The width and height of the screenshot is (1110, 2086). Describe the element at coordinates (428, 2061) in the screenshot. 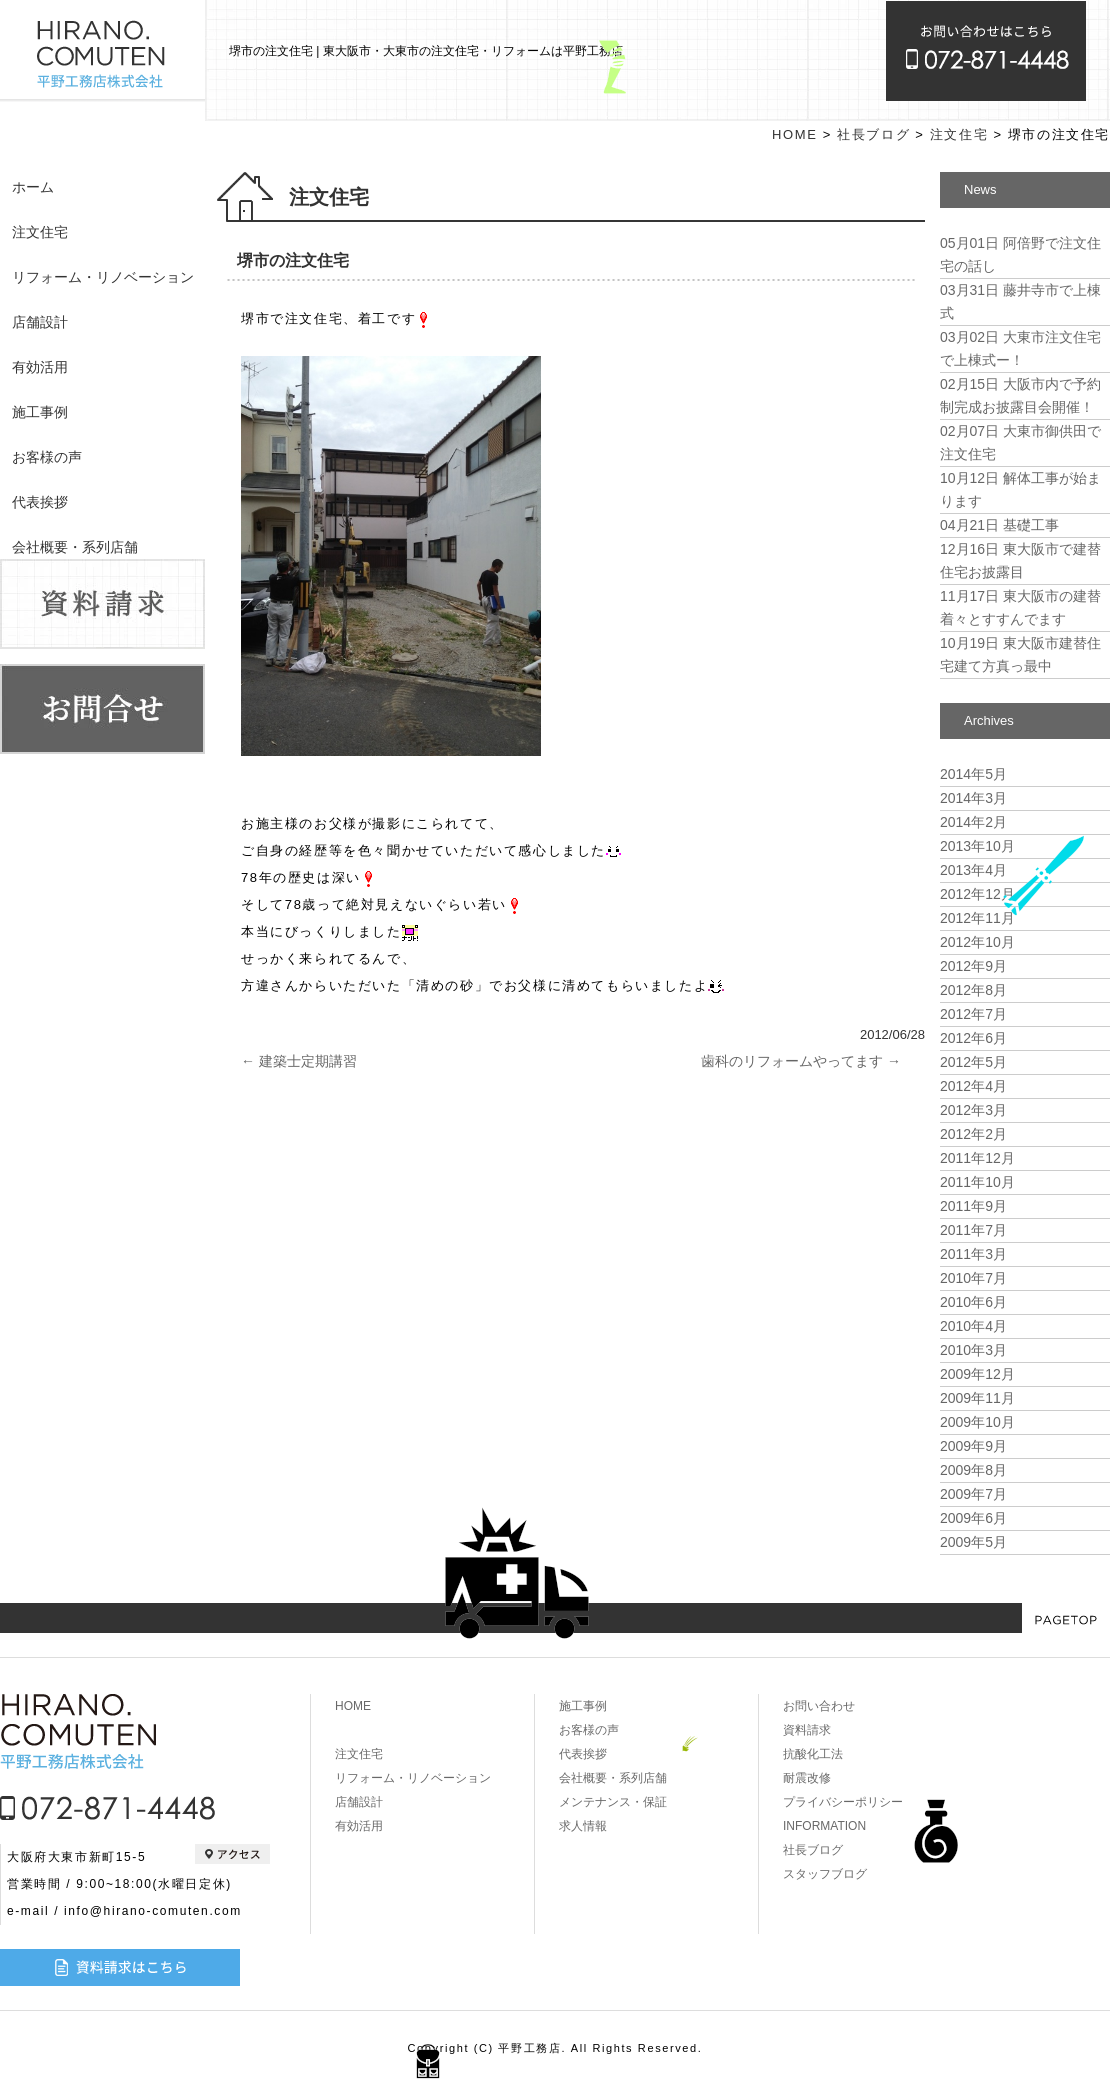

I see `access your inventory or stored items` at that location.